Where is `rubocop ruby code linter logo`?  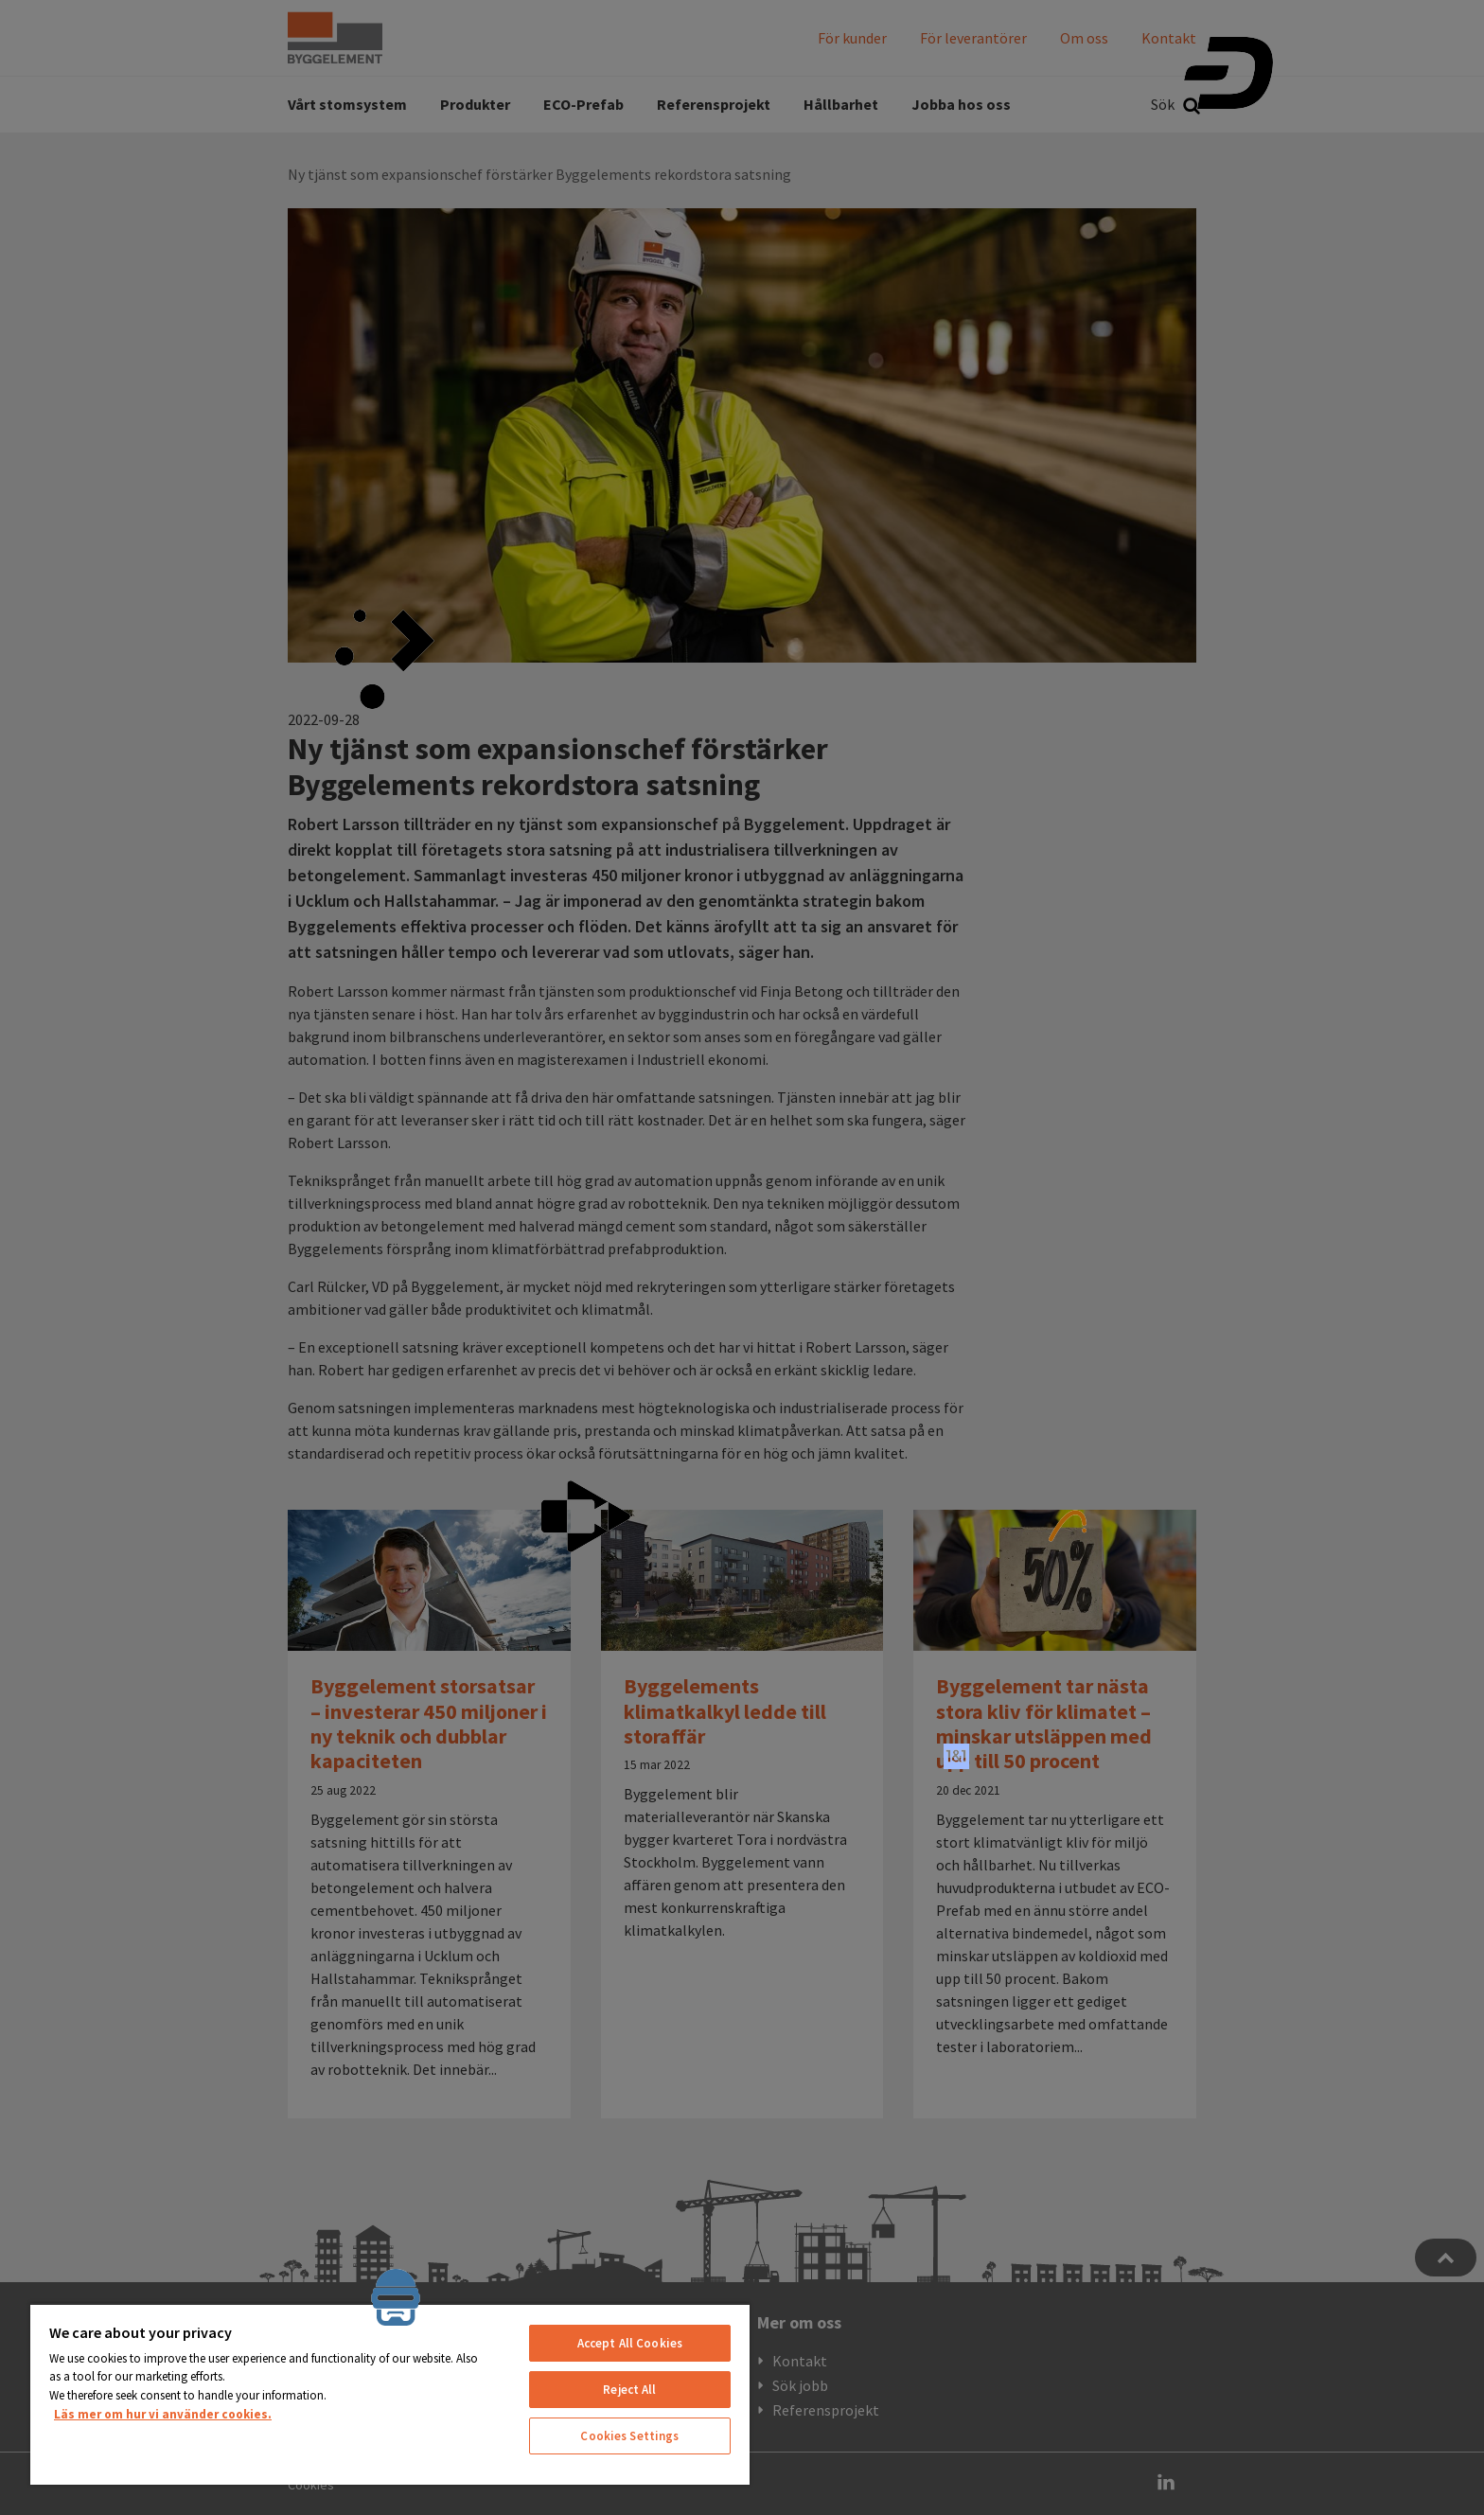 rubocop ruby code linter logo is located at coordinates (396, 2297).